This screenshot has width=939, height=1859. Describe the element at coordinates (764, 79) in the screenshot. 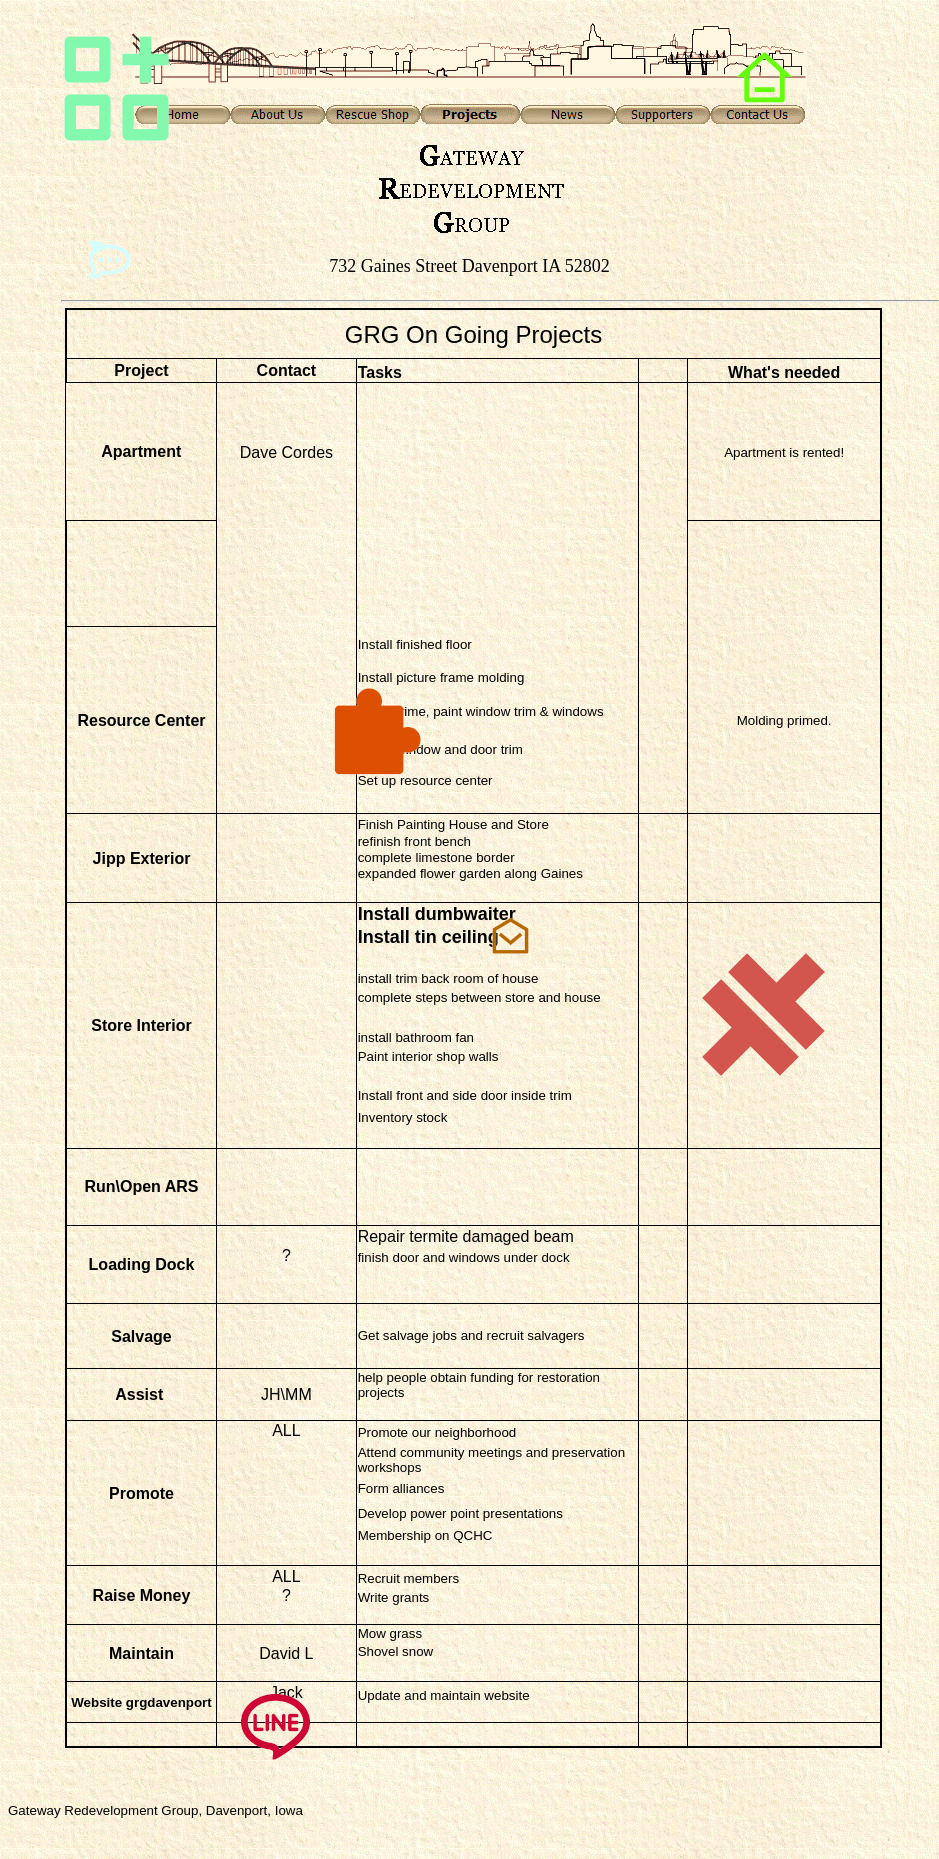

I see `navigate to home screen` at that location.